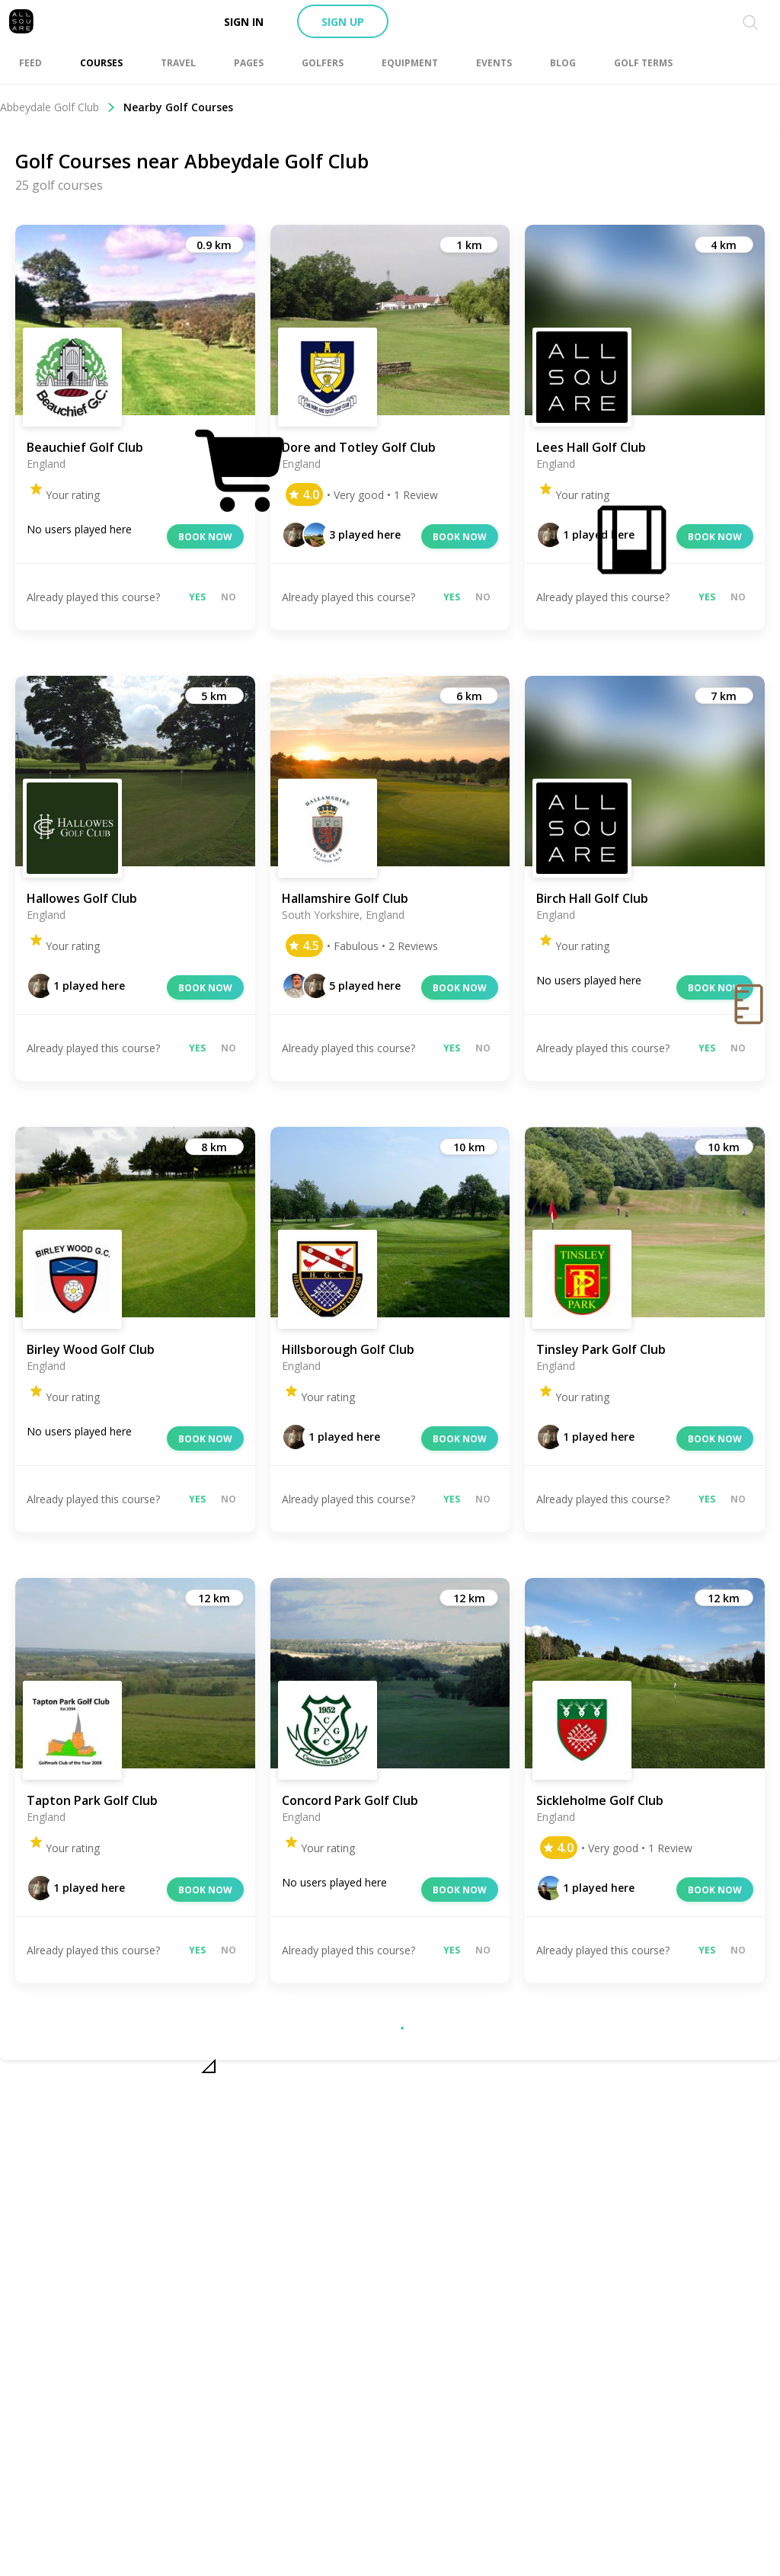 The height and width of the screenshot is (2576, 780). I want to click on view or edit measurement units, so click(749, 1004).